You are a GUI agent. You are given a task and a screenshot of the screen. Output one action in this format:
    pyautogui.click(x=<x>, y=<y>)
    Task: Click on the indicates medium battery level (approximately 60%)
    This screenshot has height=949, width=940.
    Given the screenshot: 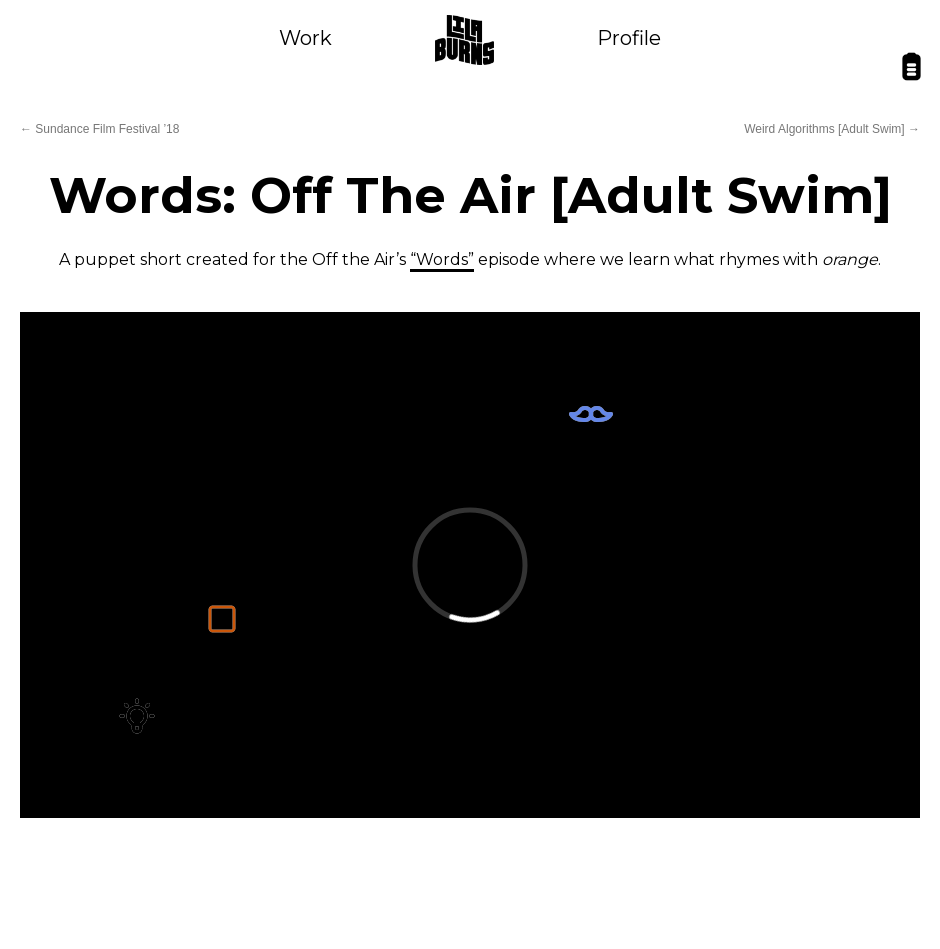 What is the action you would take?
    pyautogui.click(x=911, y=66)
    